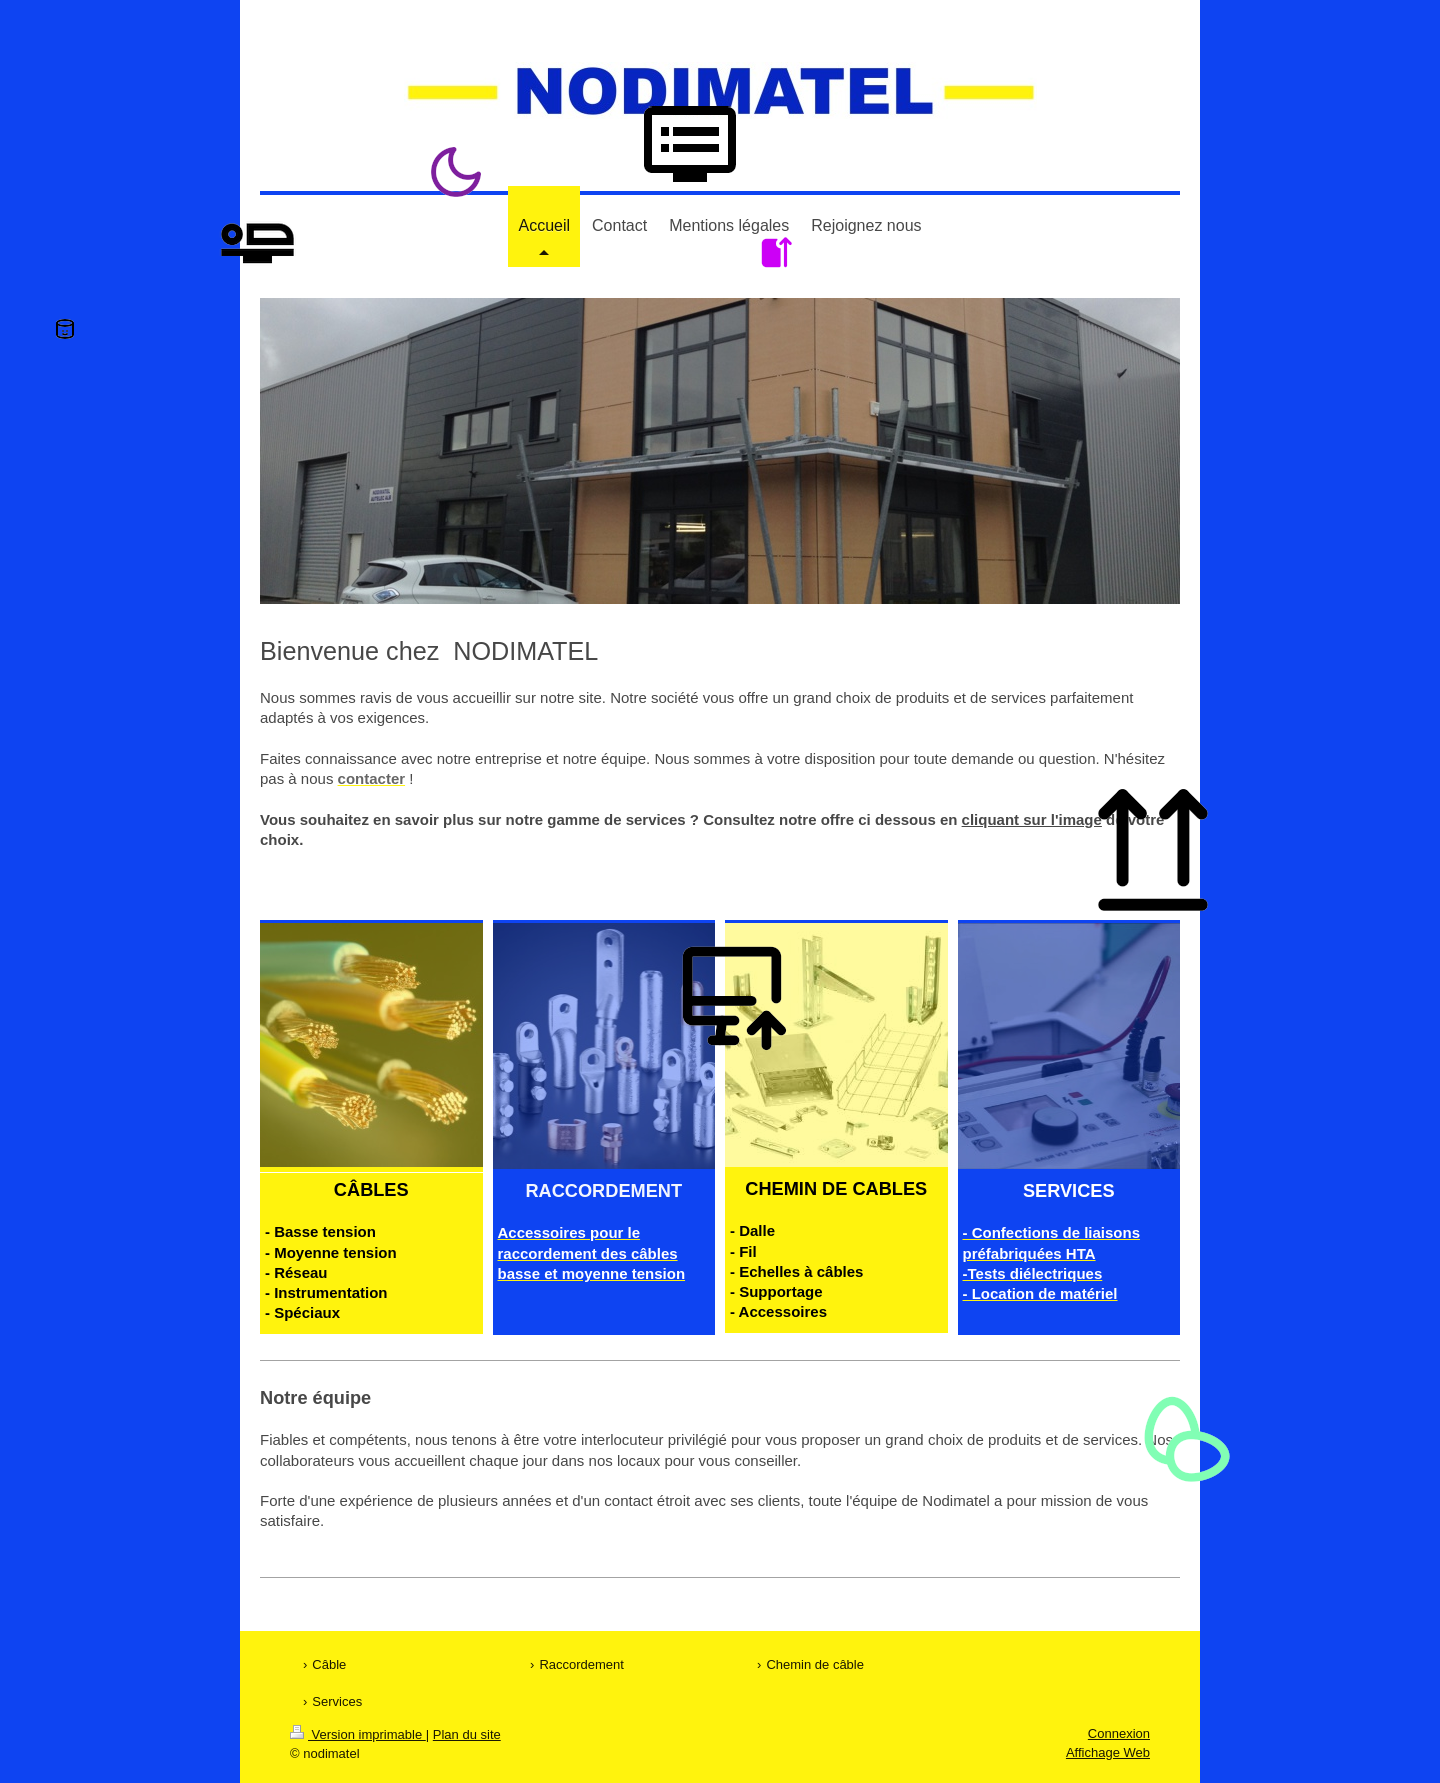  I want to click on browse egg or breakfast recipes, so click(1187, 1435).